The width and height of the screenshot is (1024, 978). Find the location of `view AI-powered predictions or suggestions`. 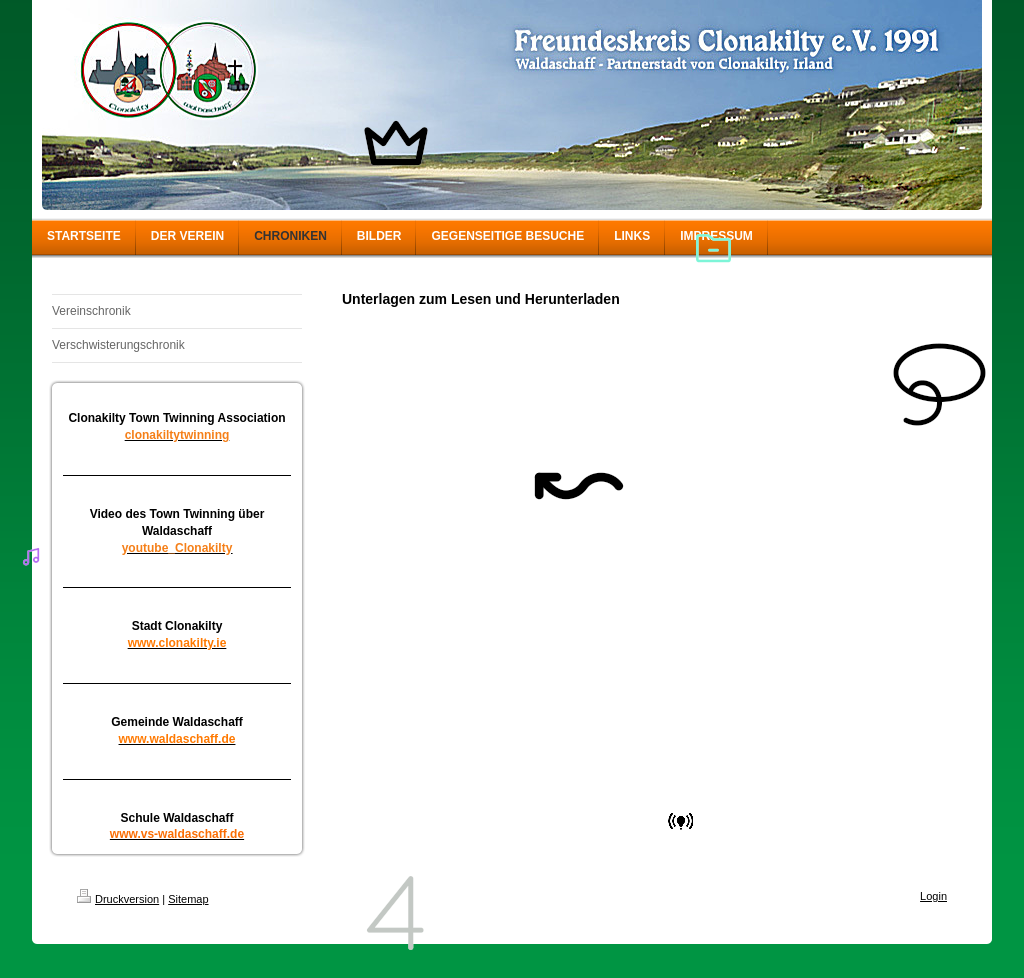

view AI-powered predictions or suggestions is located at coordinates (681, 821).